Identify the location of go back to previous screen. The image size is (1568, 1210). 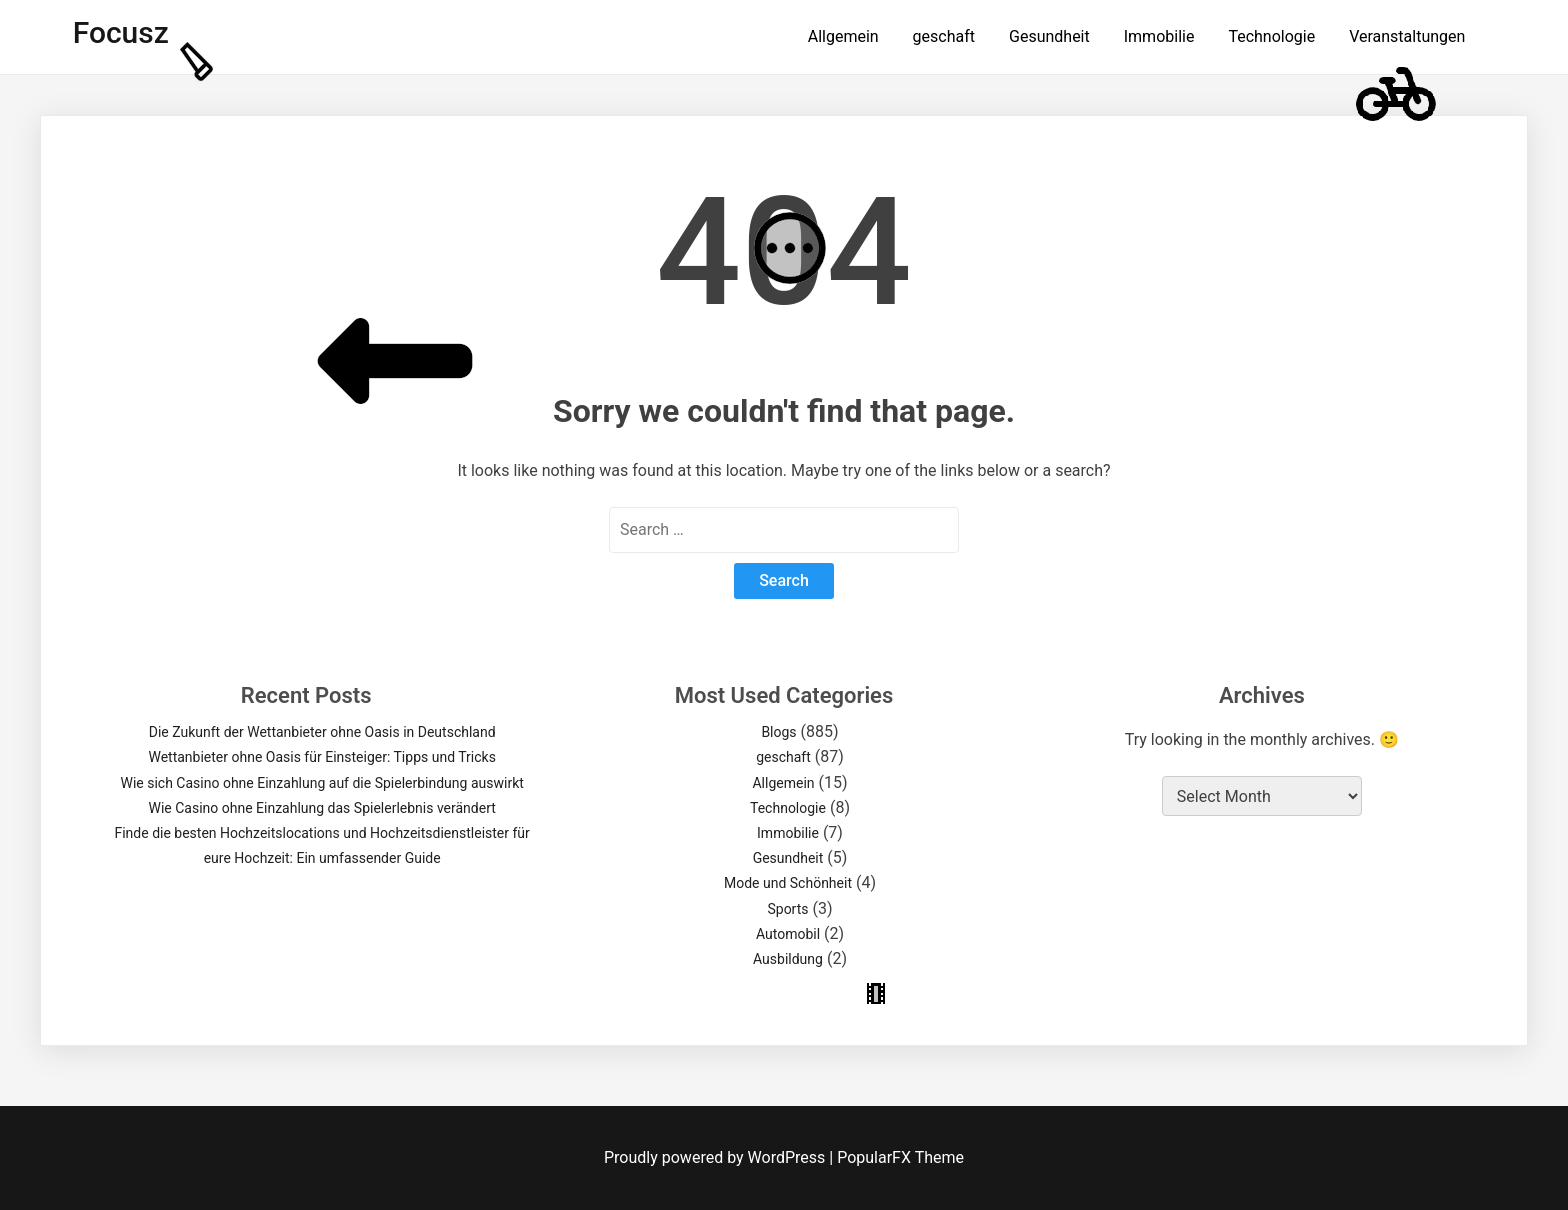
(395, 361).